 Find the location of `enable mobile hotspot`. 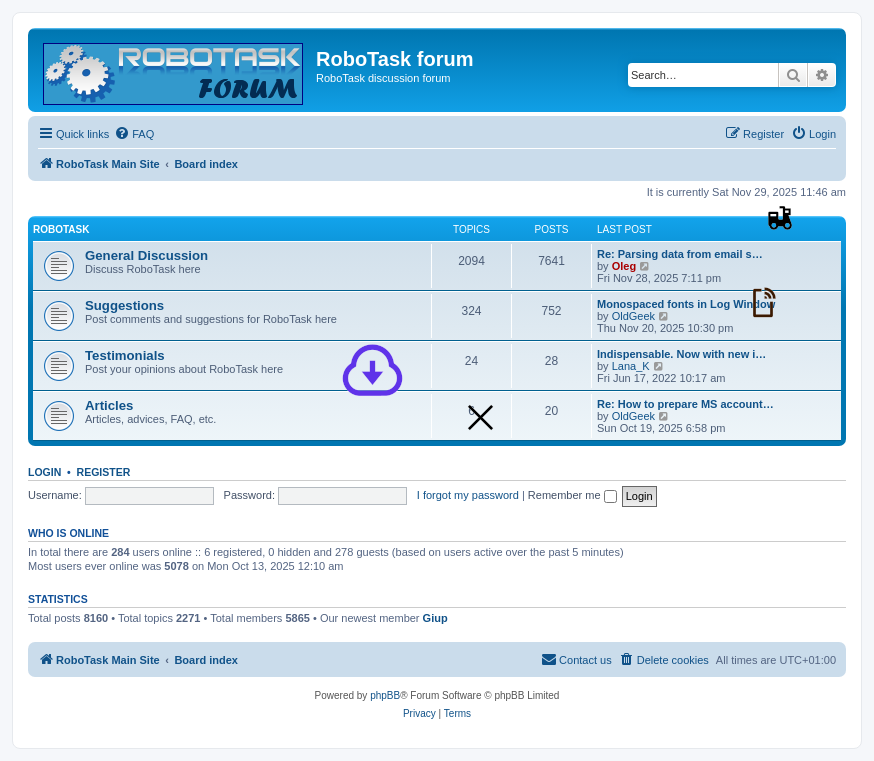

enable mobile hotspot is located at coordinates (763, 303).